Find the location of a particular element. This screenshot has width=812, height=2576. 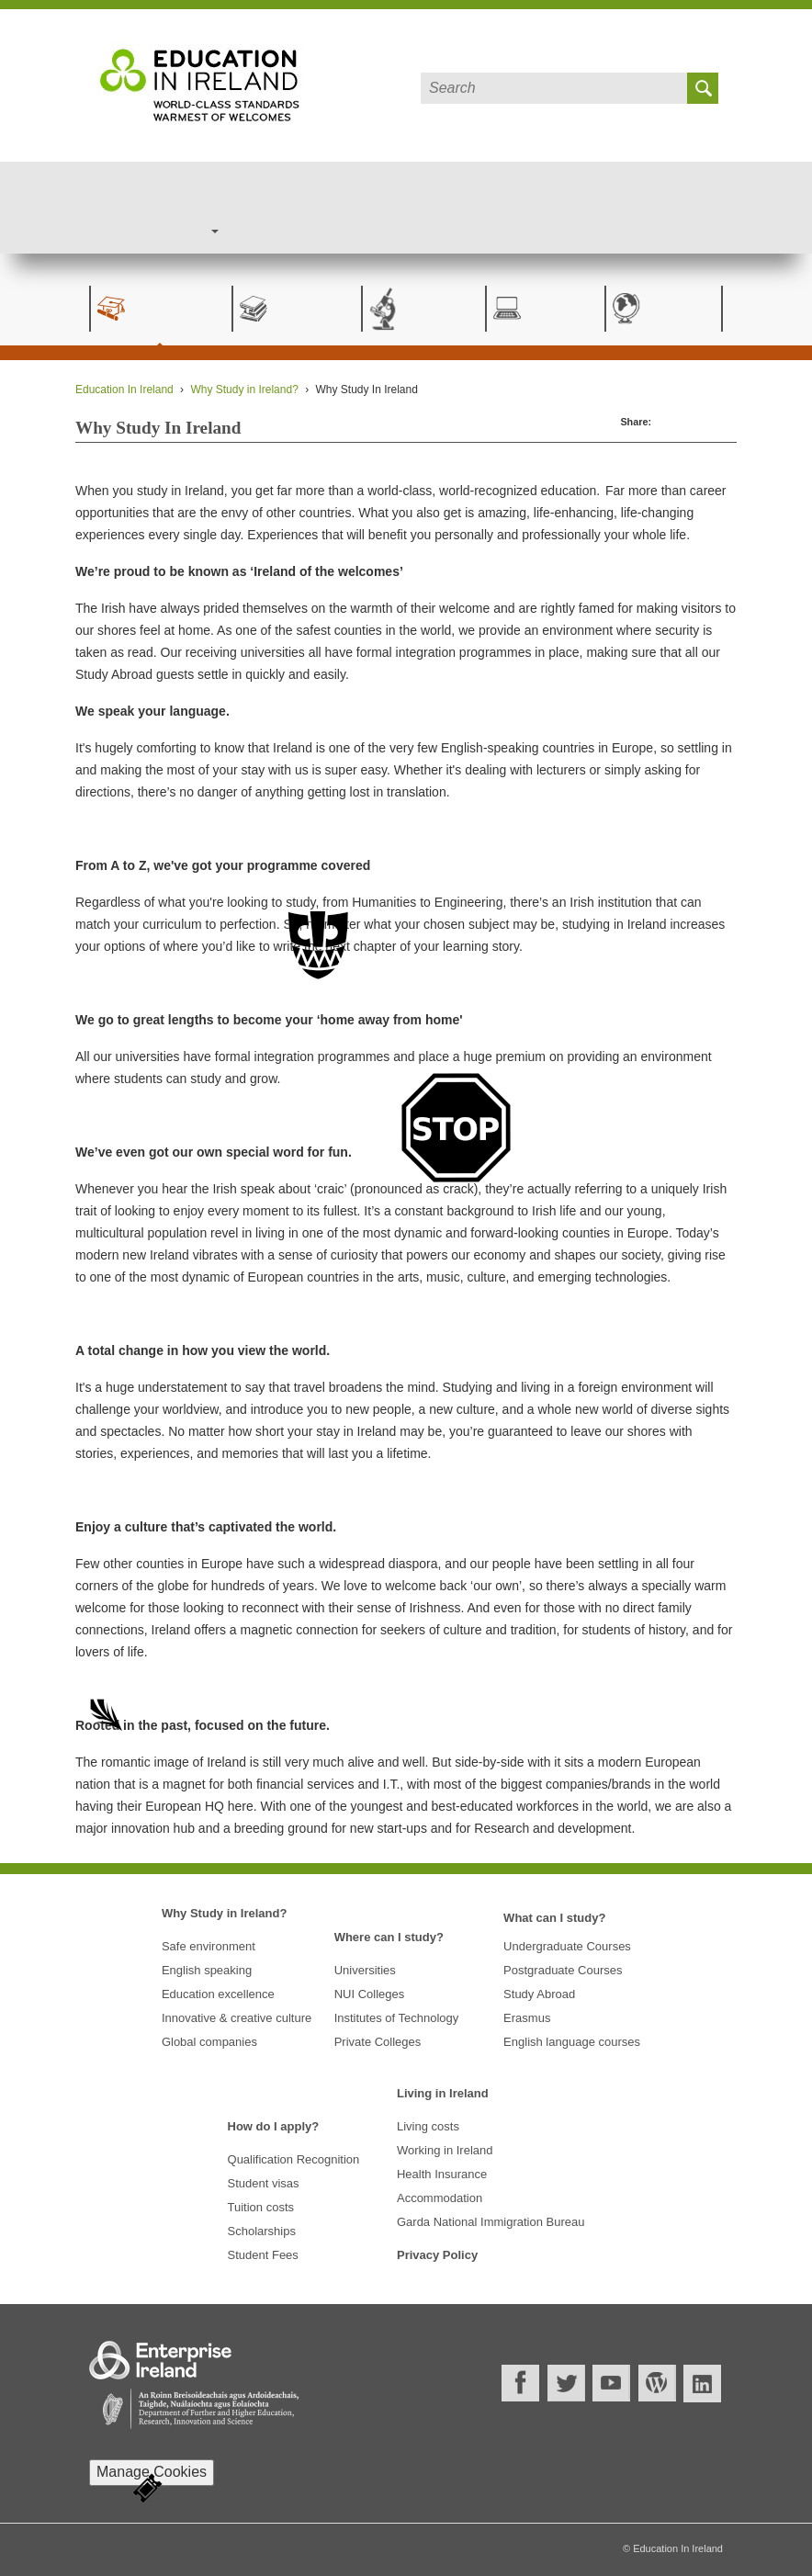

damaged or broken projectile indicator is located at coordinates (106, 1714).